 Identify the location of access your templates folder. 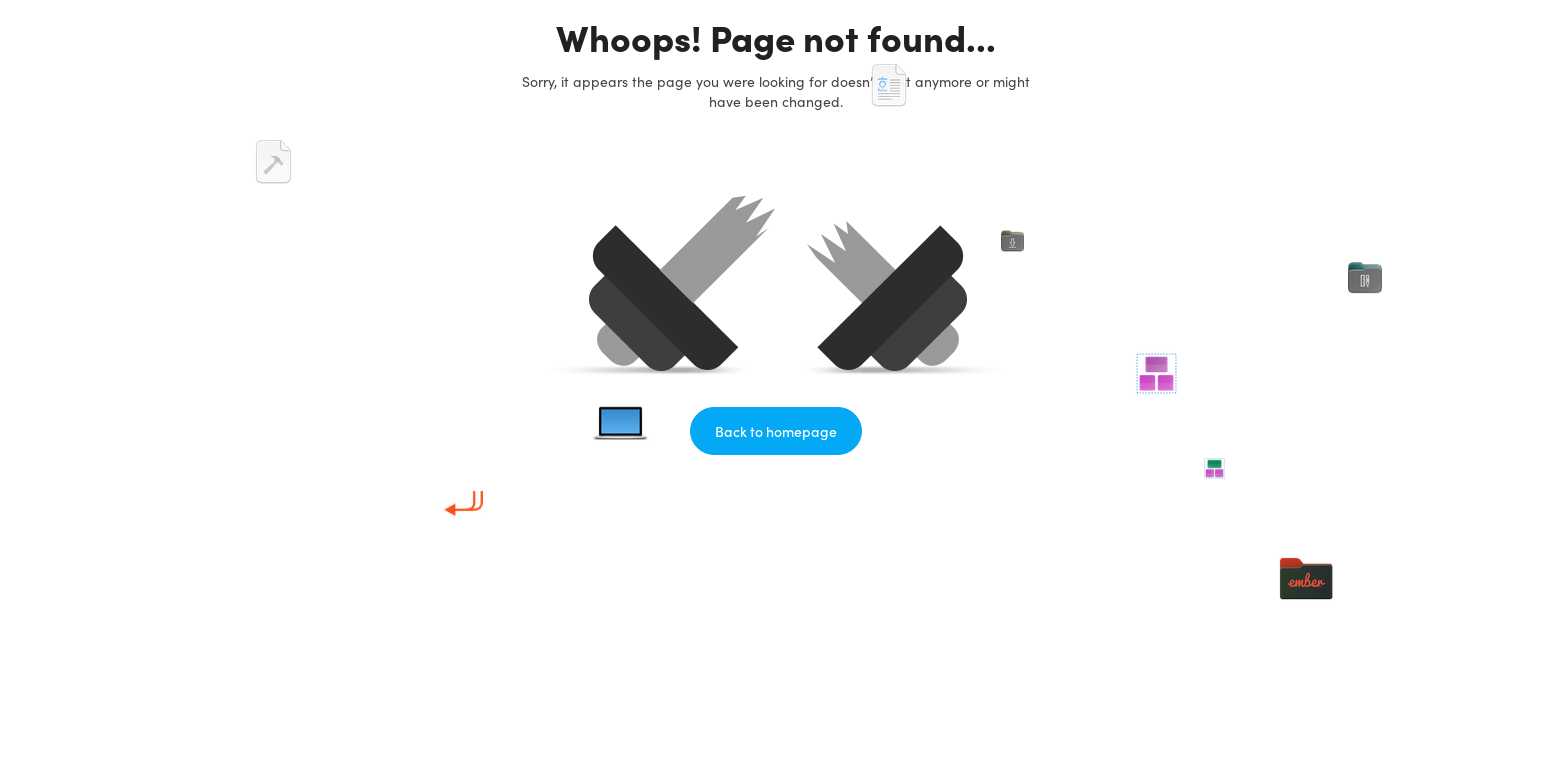
(1365, 277).